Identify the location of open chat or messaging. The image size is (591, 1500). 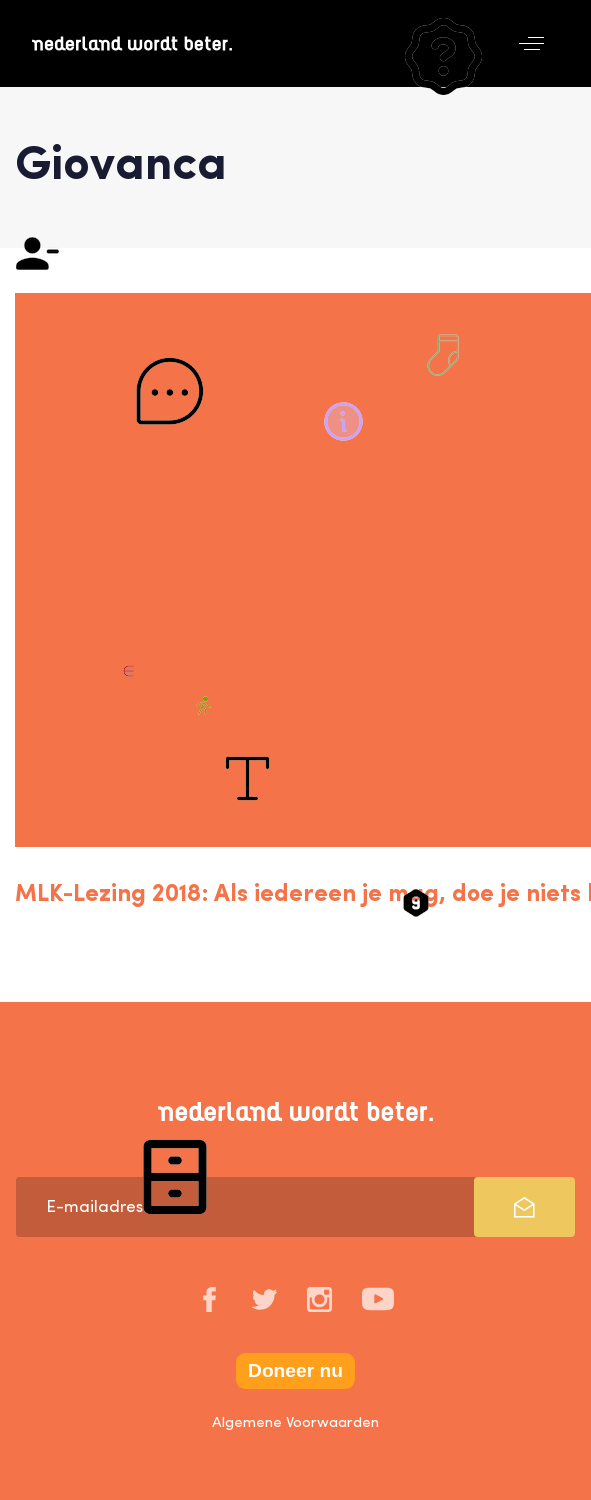
(168, 392).